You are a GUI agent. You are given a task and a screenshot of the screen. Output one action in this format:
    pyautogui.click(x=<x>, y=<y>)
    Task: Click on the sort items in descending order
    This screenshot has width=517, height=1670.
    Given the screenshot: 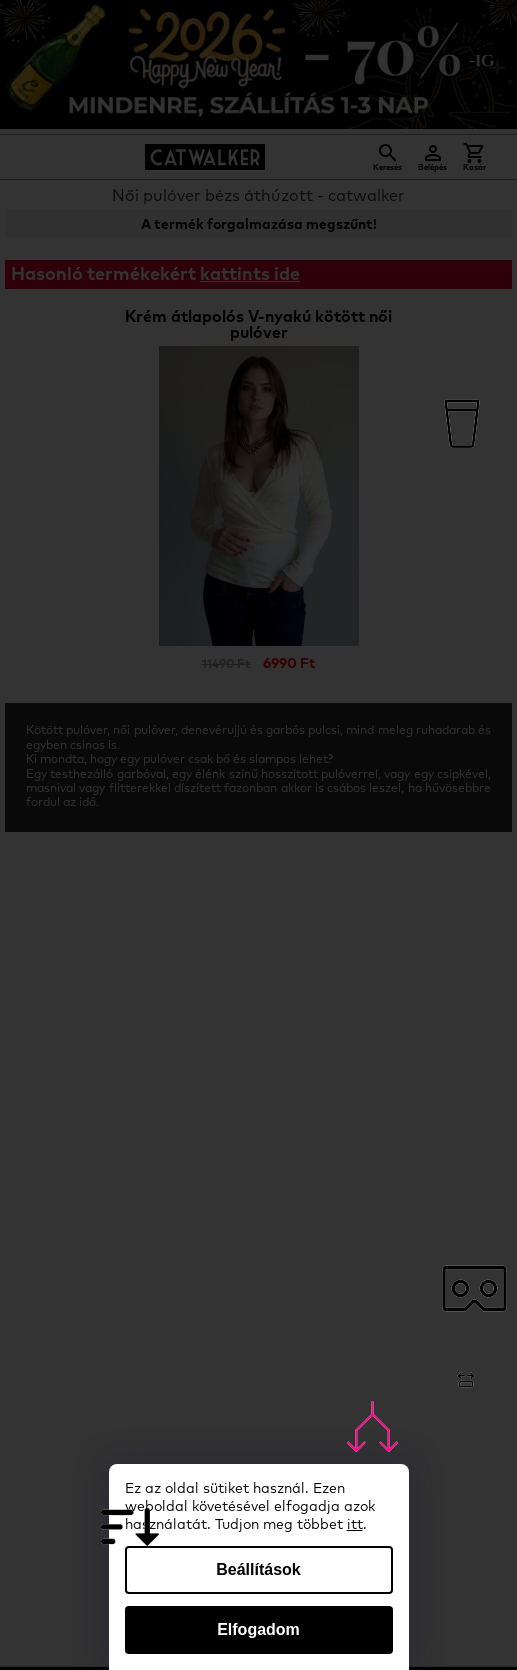 What is the action you would take?
    pyautogui.click(x=130, y=1526)
    